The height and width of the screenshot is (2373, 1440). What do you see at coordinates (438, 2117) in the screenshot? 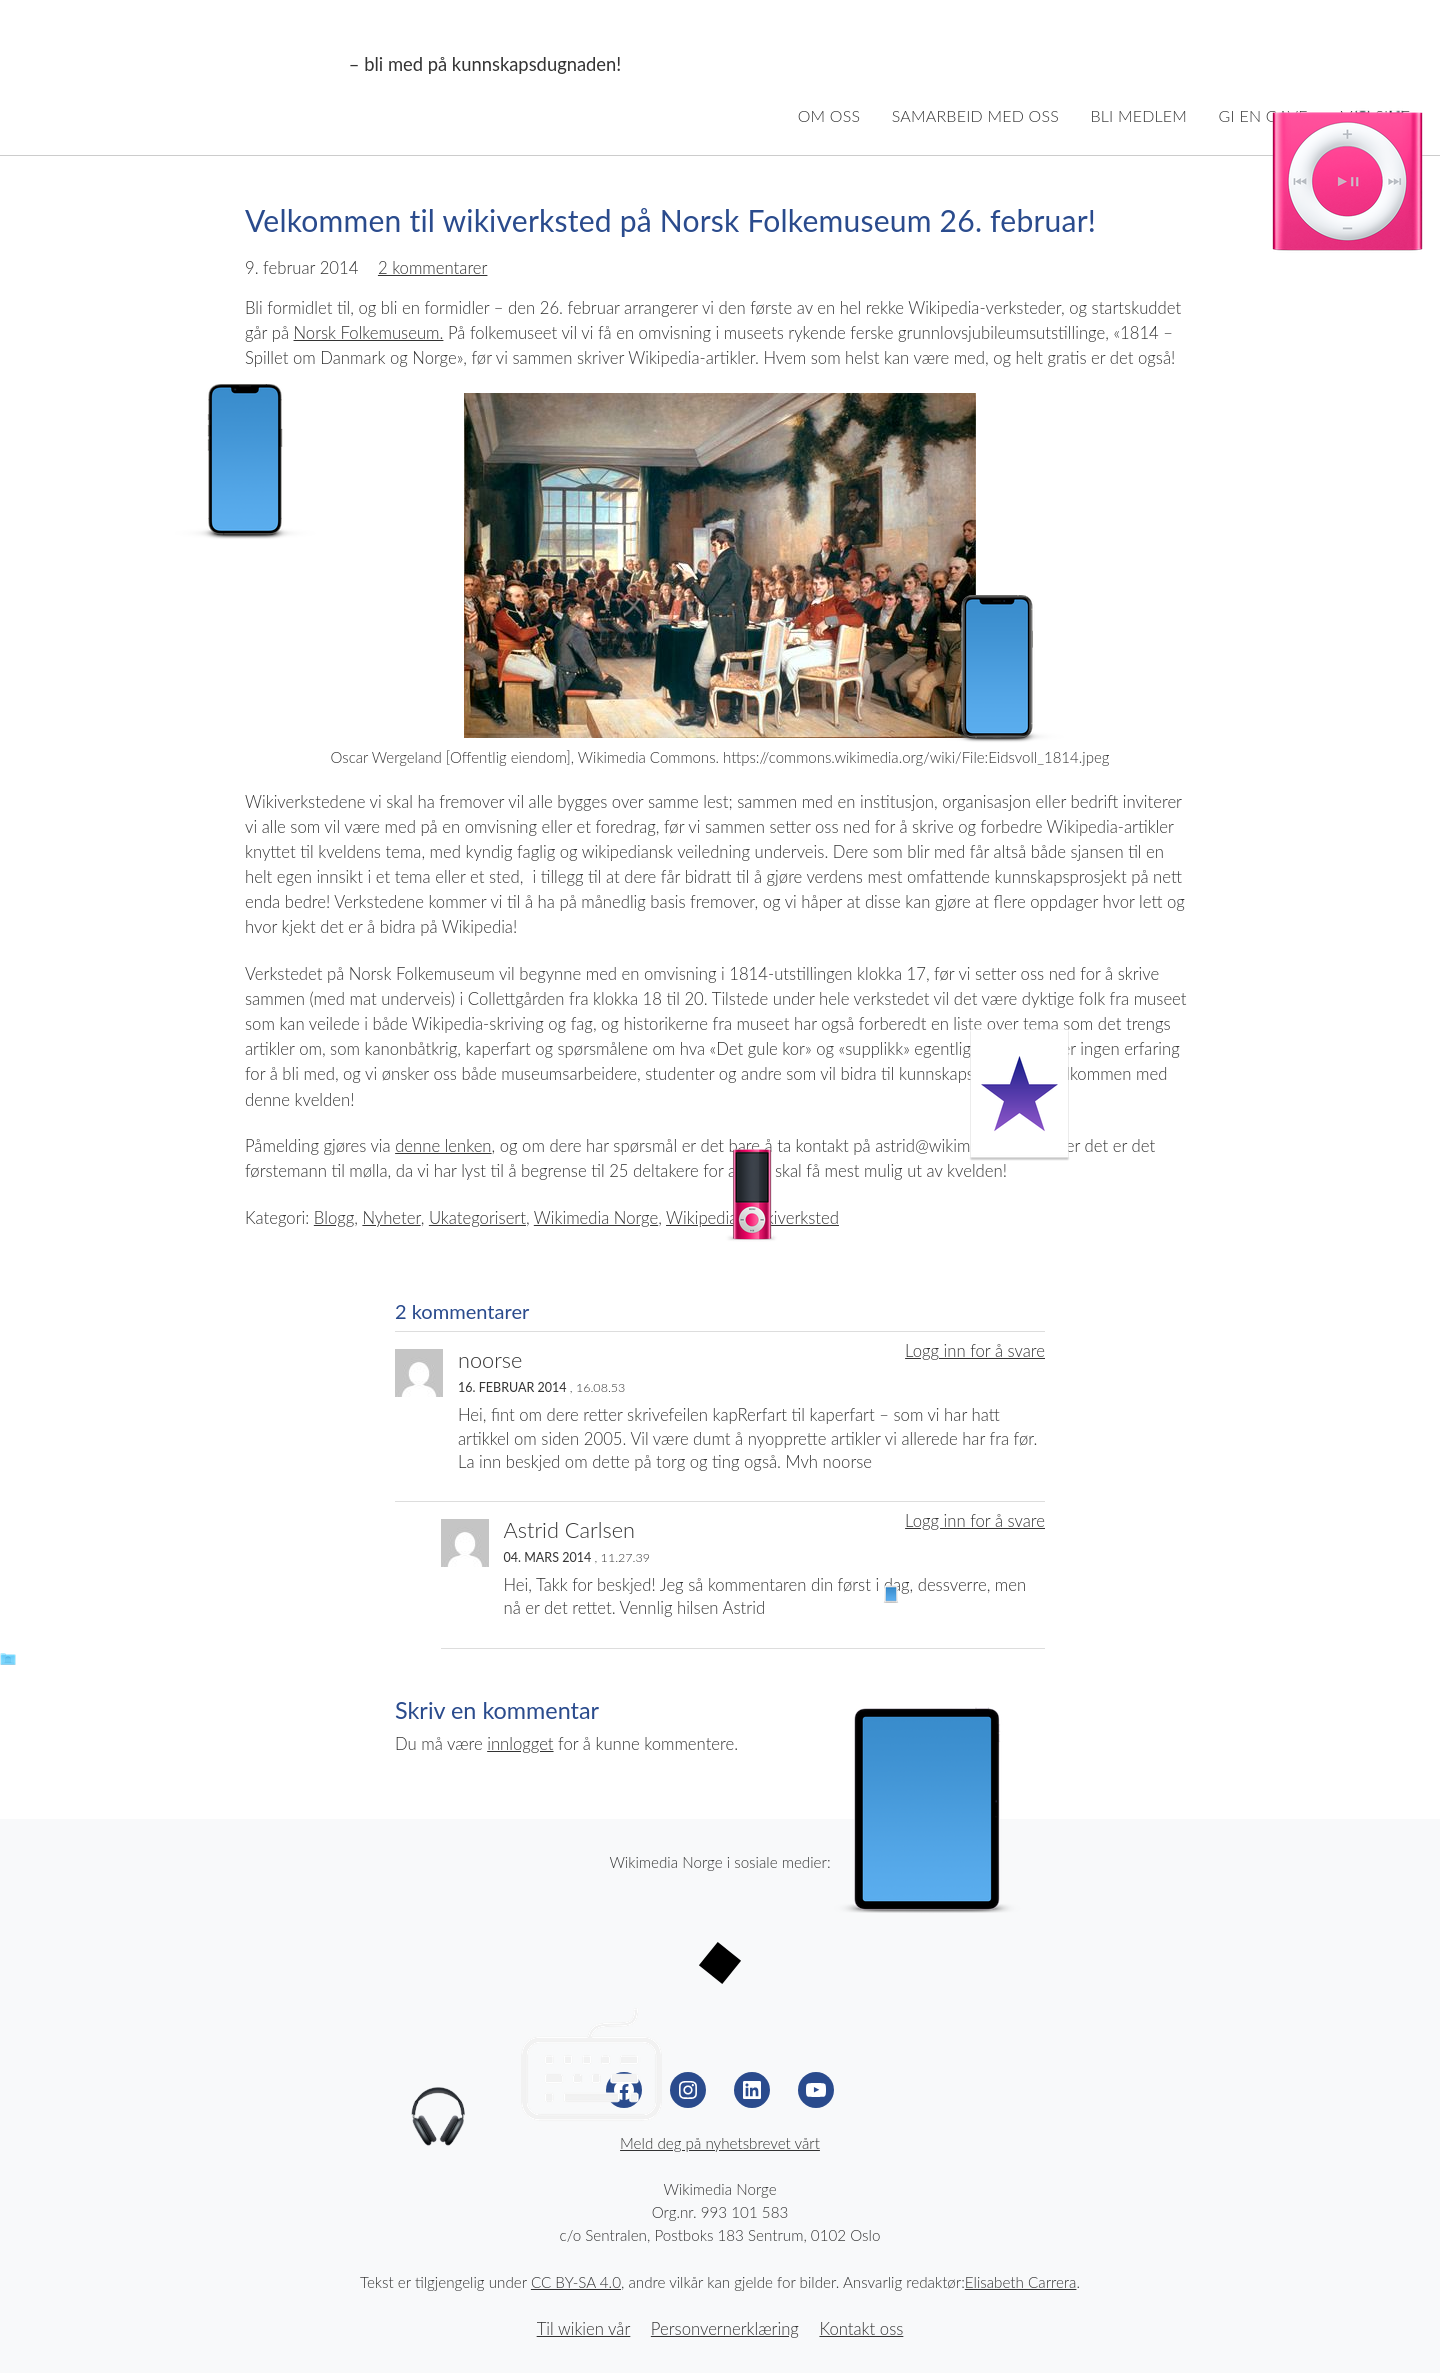
I see `connect or manage bluetooth headphones` at bounding box center [438, 2117].